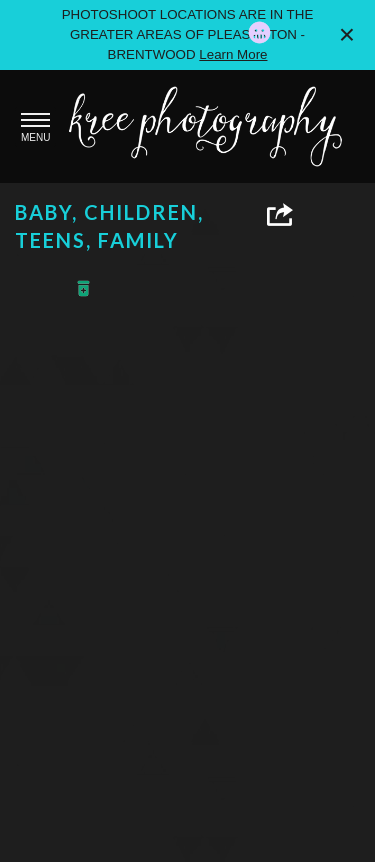 The image size is (375, 862). What do you see at coordinates (83, 288) in the screenshot?
I see `view prescription or medication details` at bounding box center [83, 288].